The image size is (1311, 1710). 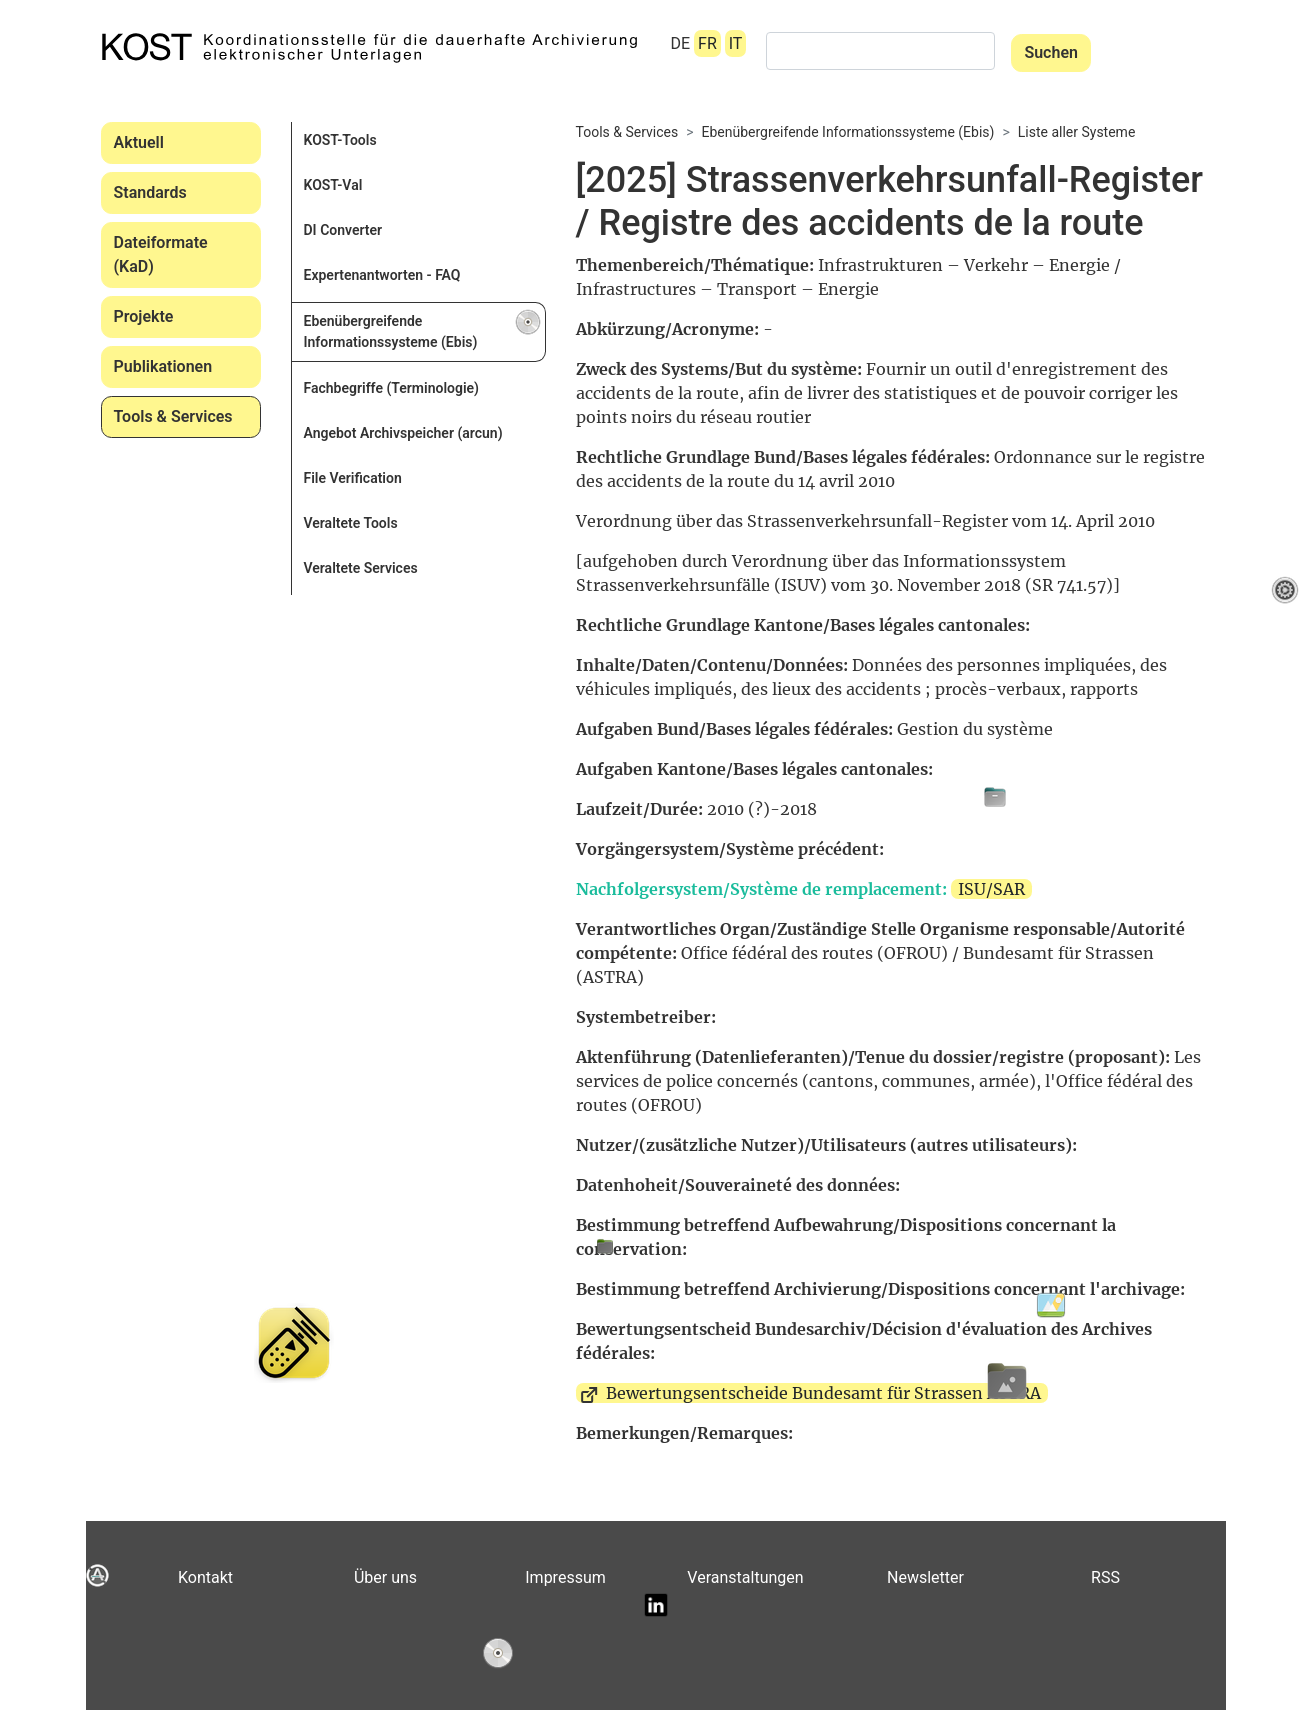 I want to click on open community remote app, so click(x=294, y=1343).